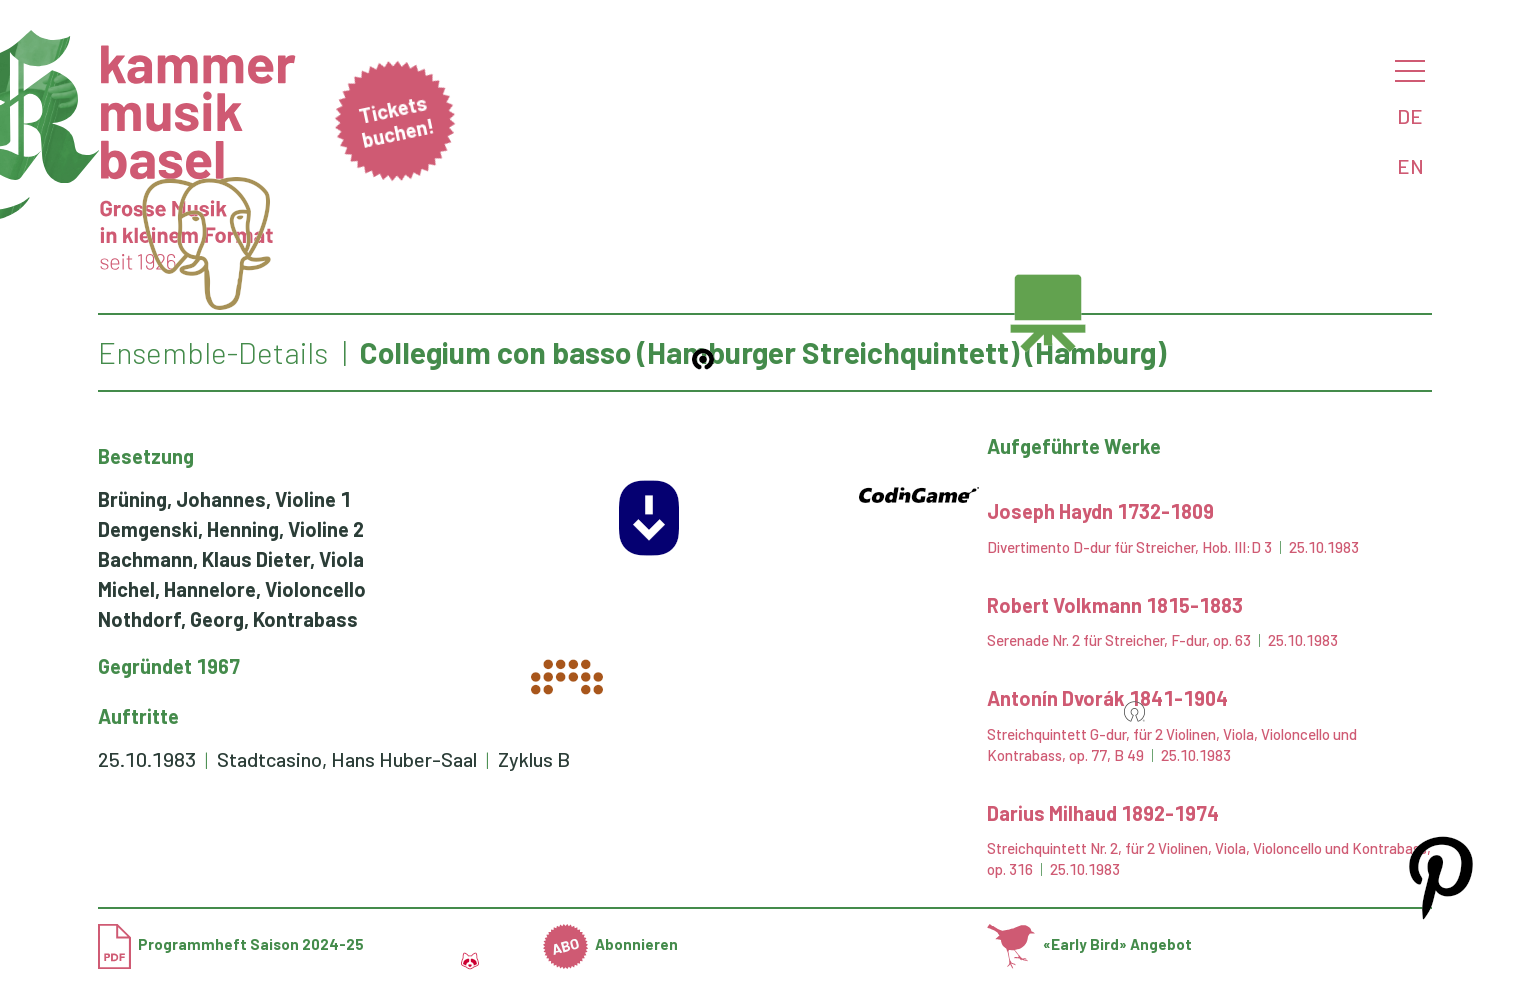  What do you see at coordinates (703, 359) in the screenshot?
I see `open the gojek app` at bounding box center [703, 359].